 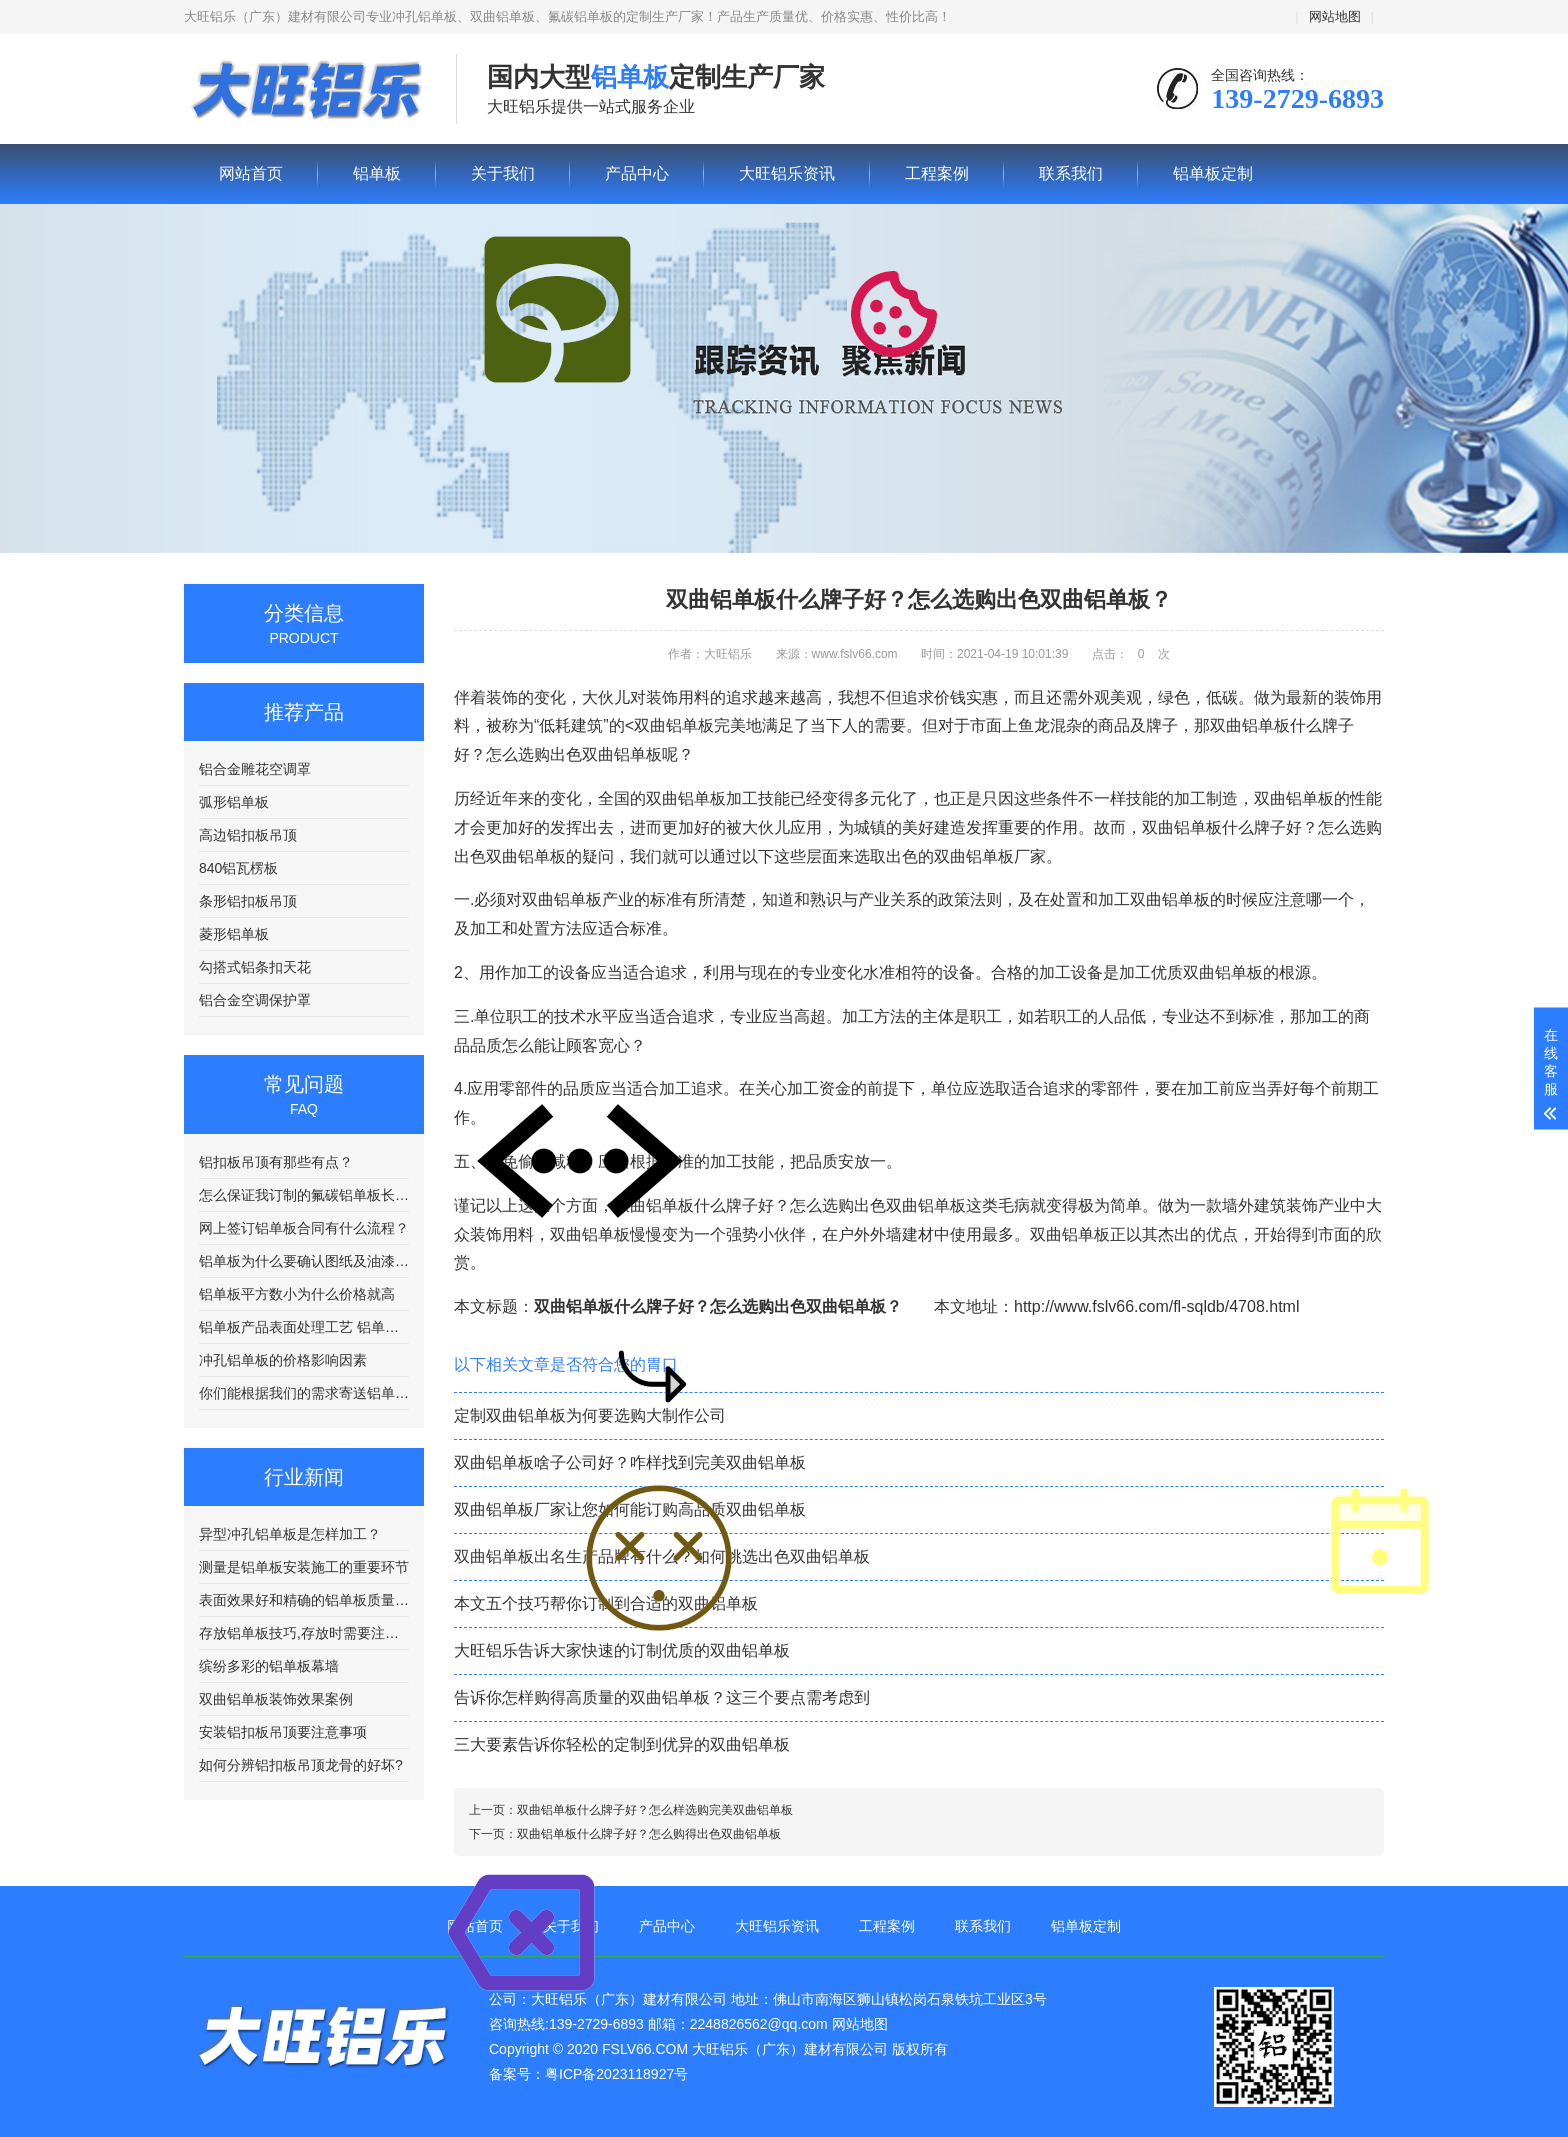 What do you see at coordinates (557, 309) in the screenshot?
I see `use lasso selection tool` at bounding box center [557, 309].